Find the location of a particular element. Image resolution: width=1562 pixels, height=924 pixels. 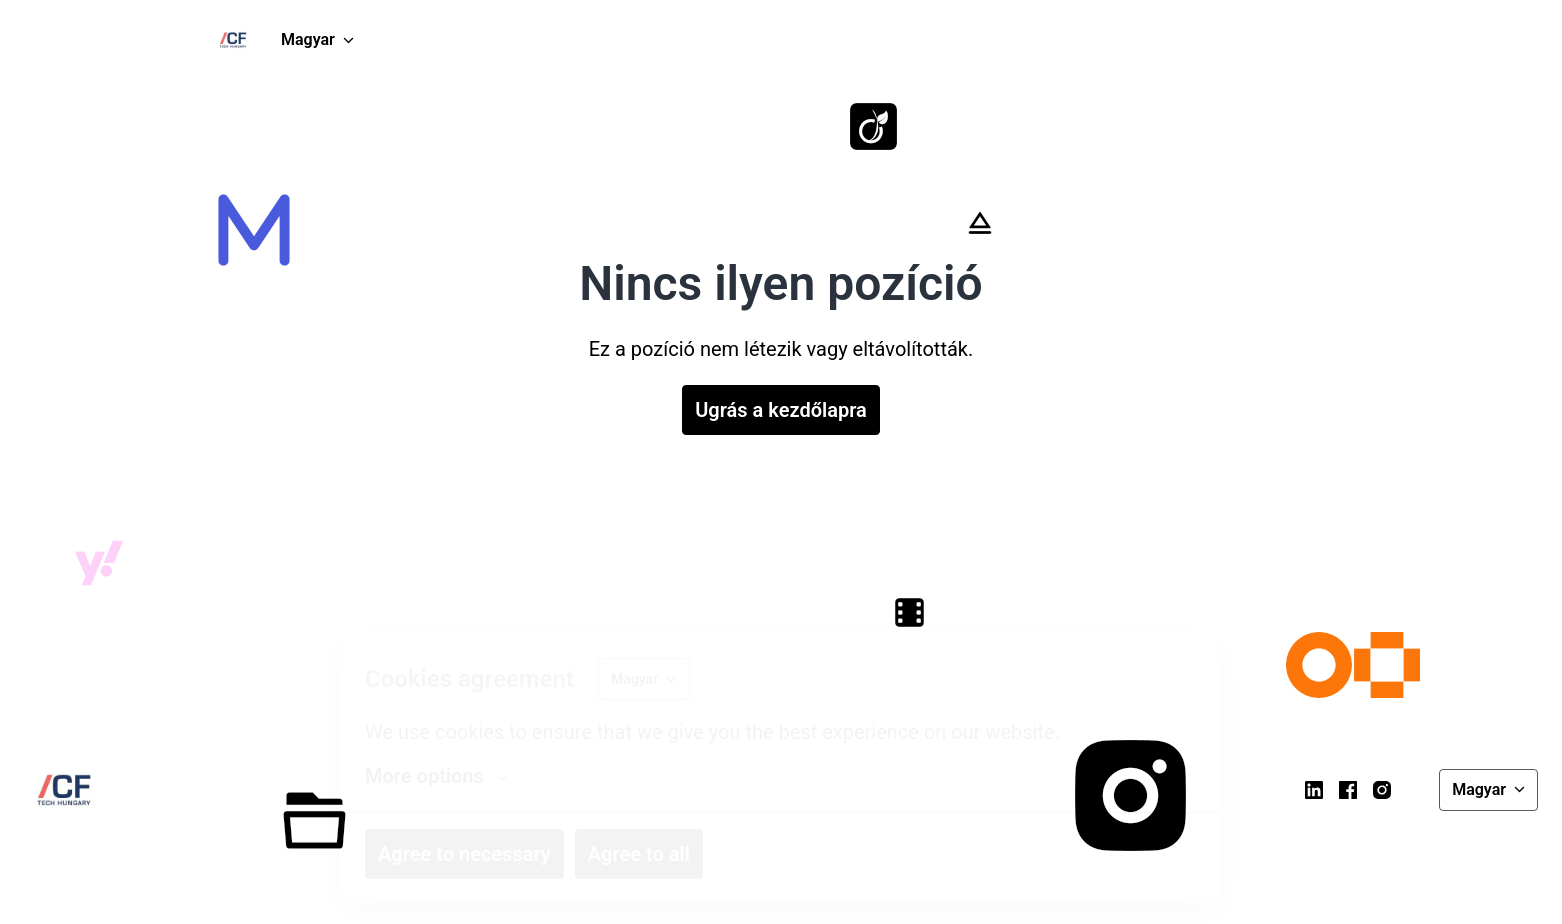

open instagram app is located at coordinates (1130, 795).